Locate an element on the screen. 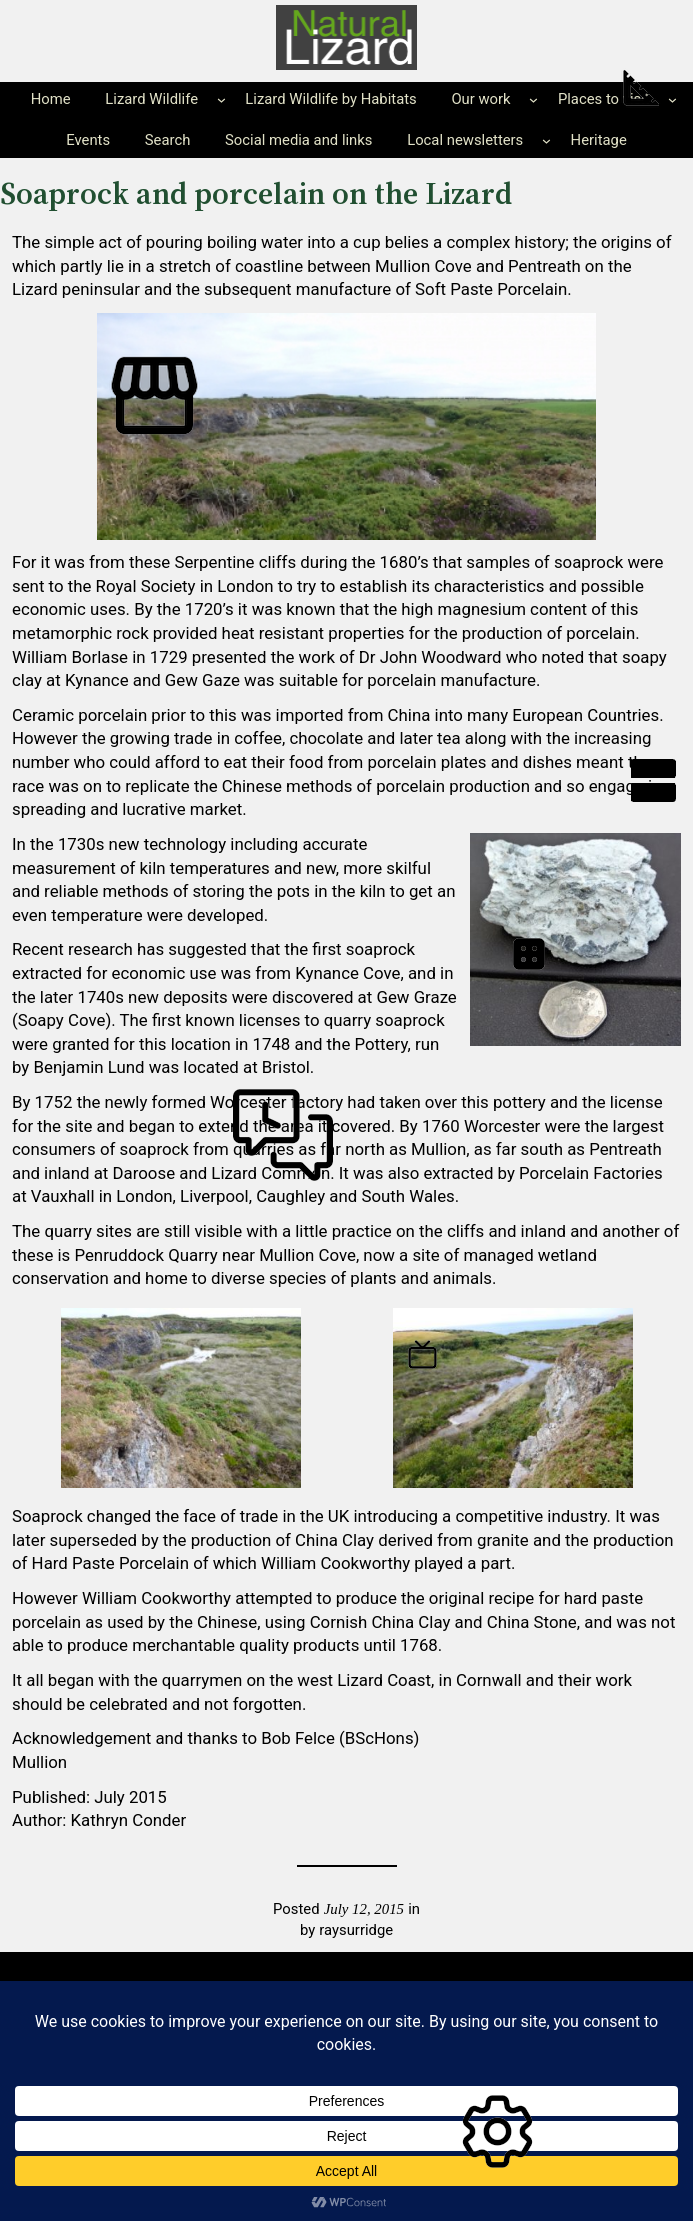  browse nearby shops or stores is located at coordinates (154, 395).